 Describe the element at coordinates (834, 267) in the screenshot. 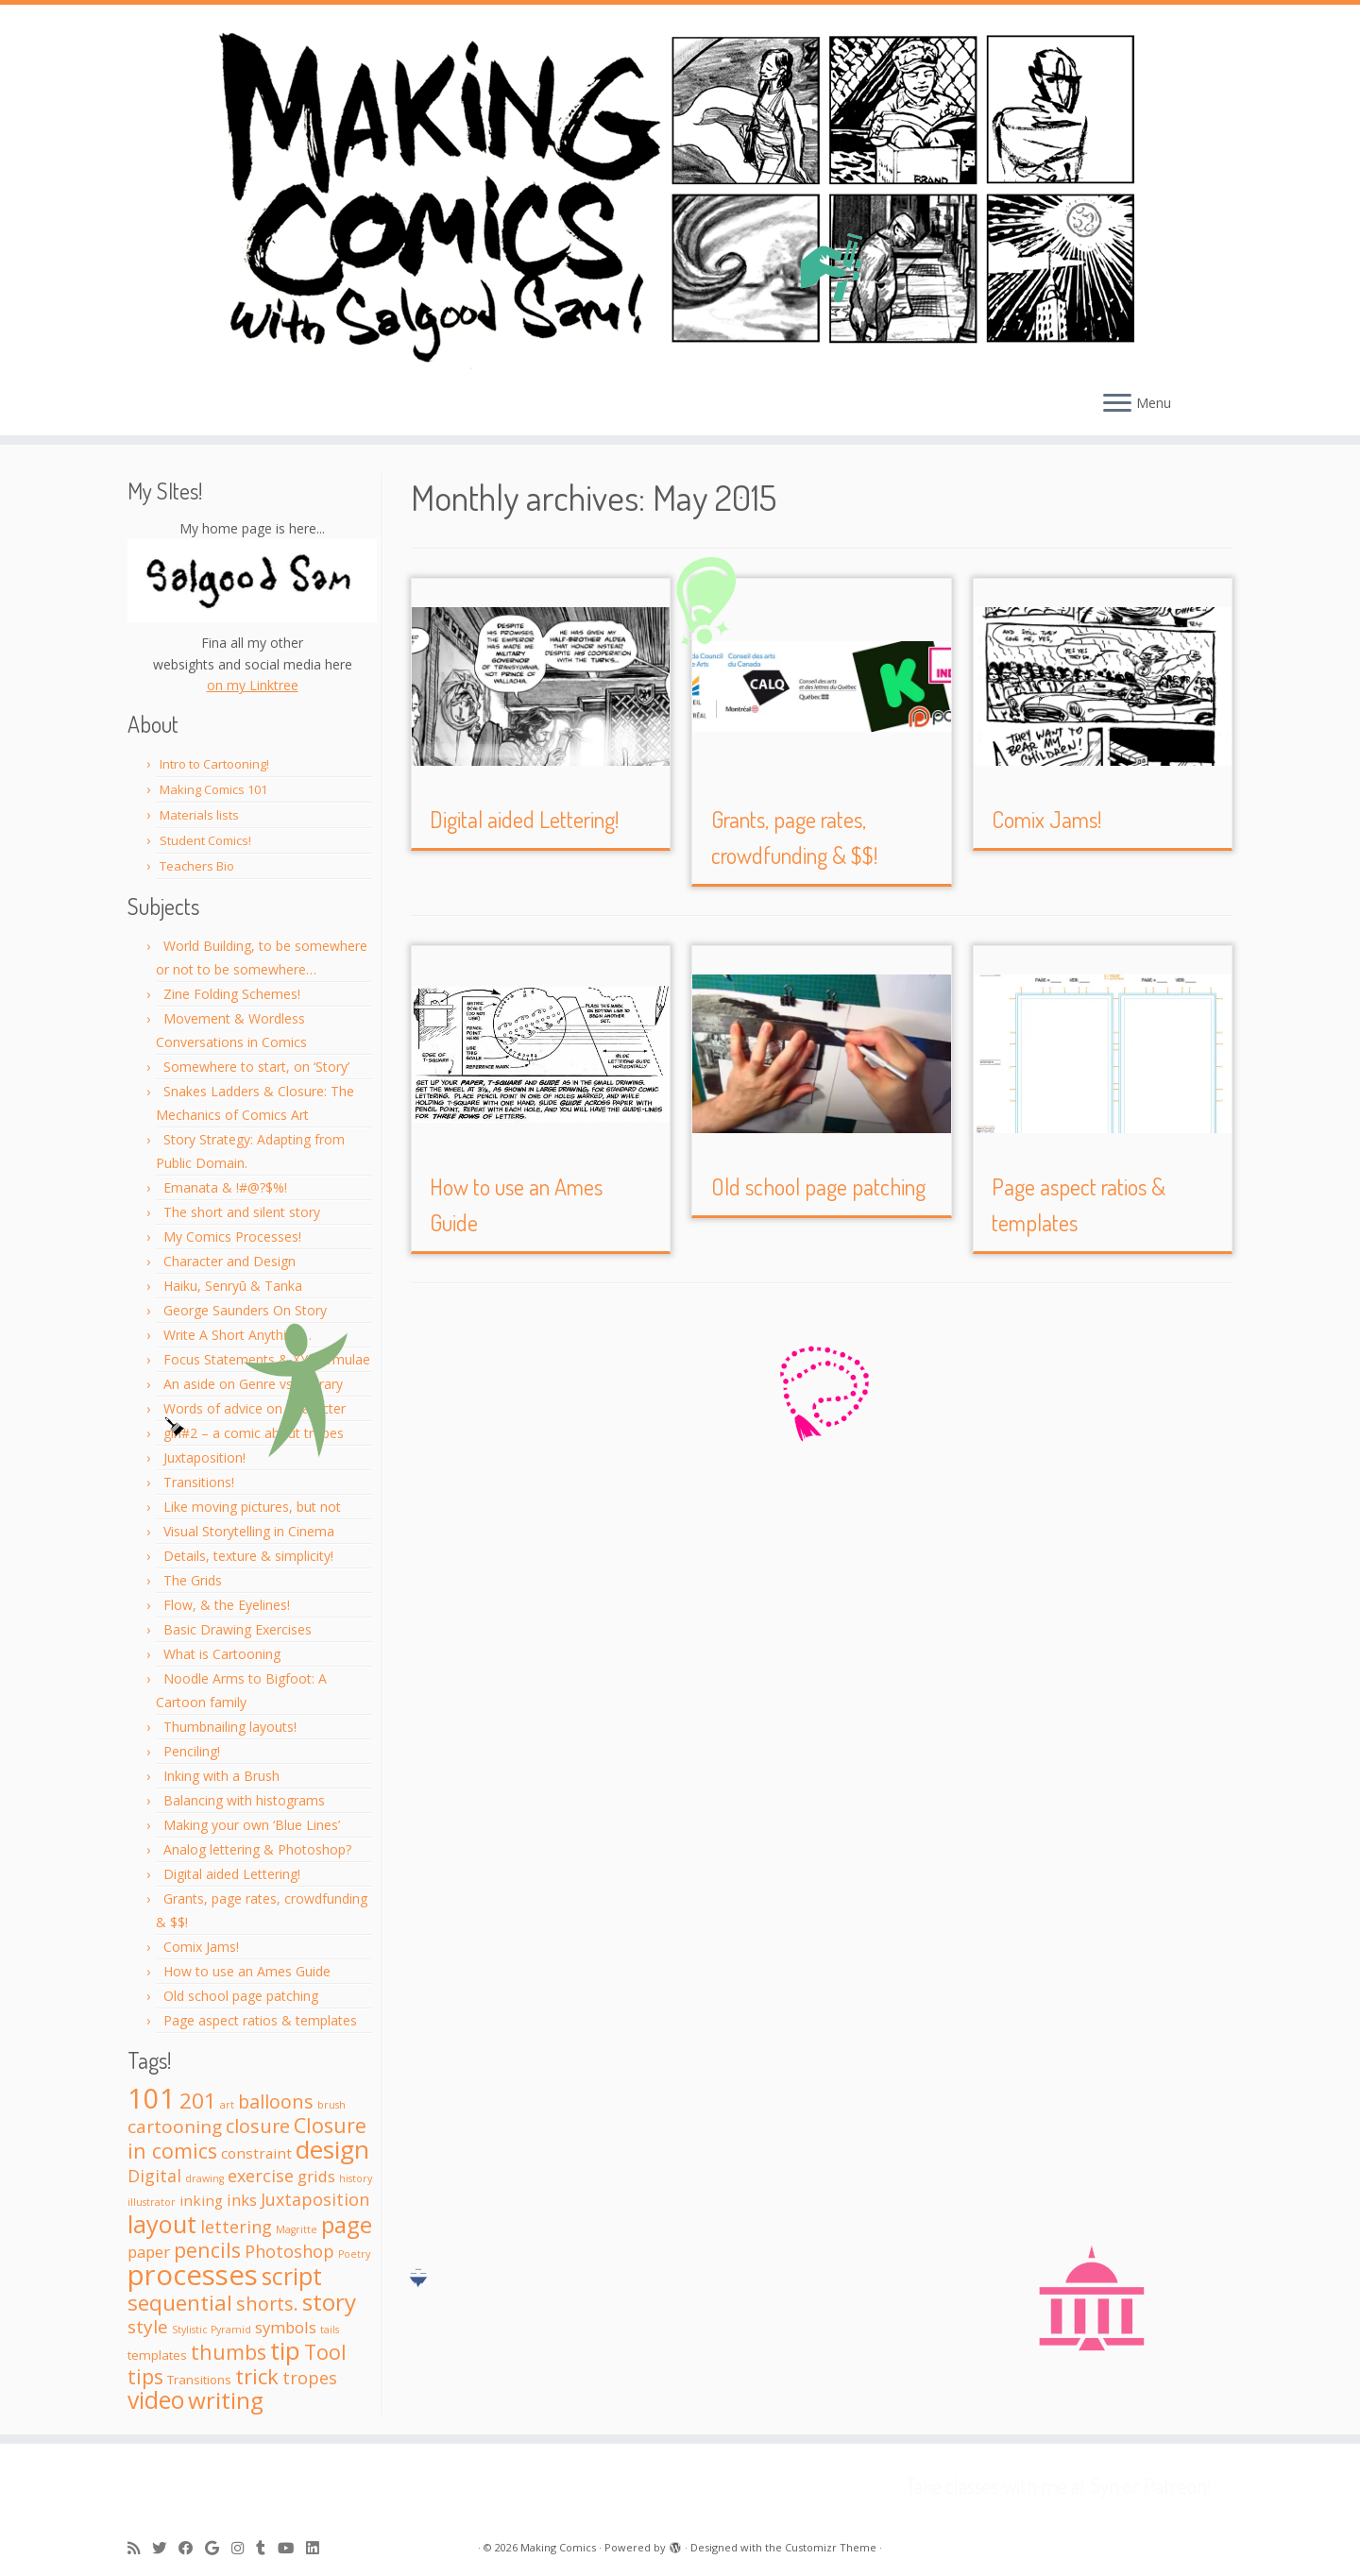

I see `conduct a science experiment or lab test` at that location.